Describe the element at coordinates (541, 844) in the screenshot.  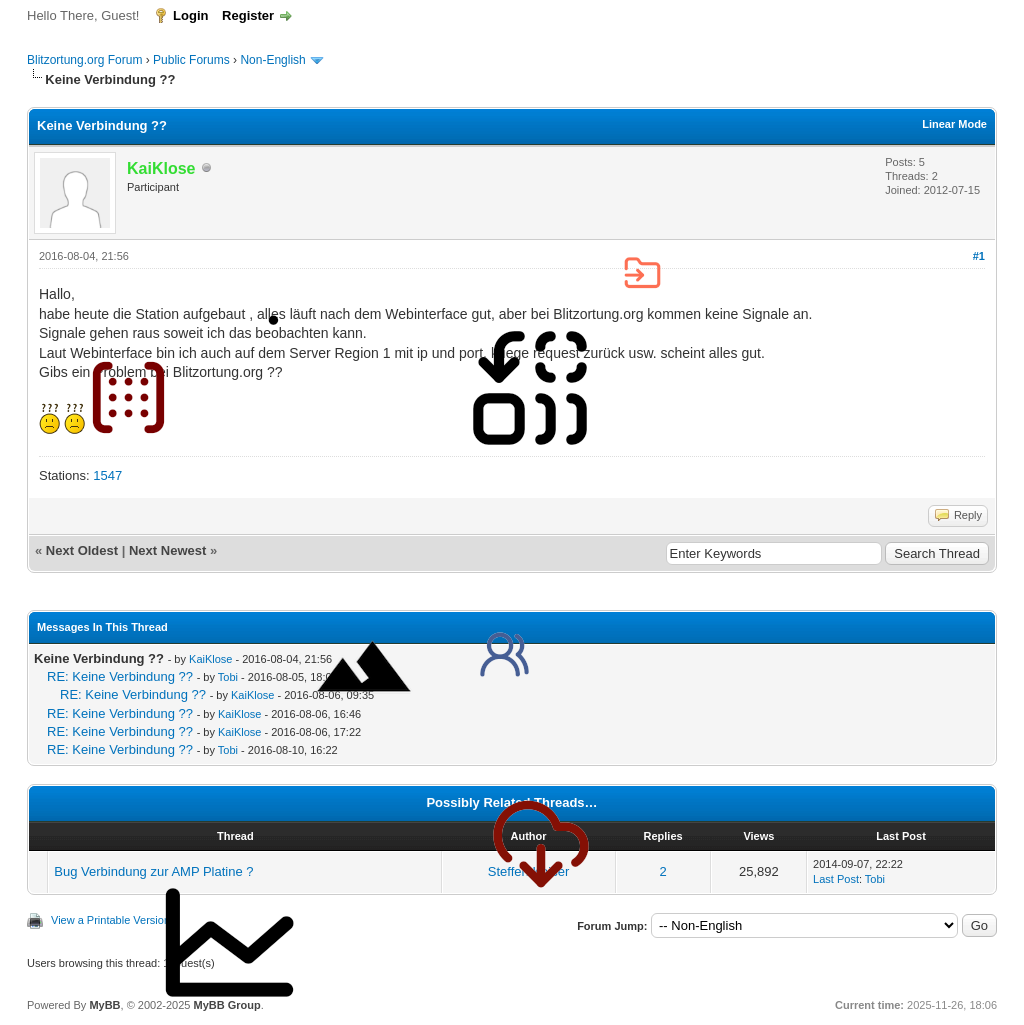
I see `download file from cloud storage` at that location.